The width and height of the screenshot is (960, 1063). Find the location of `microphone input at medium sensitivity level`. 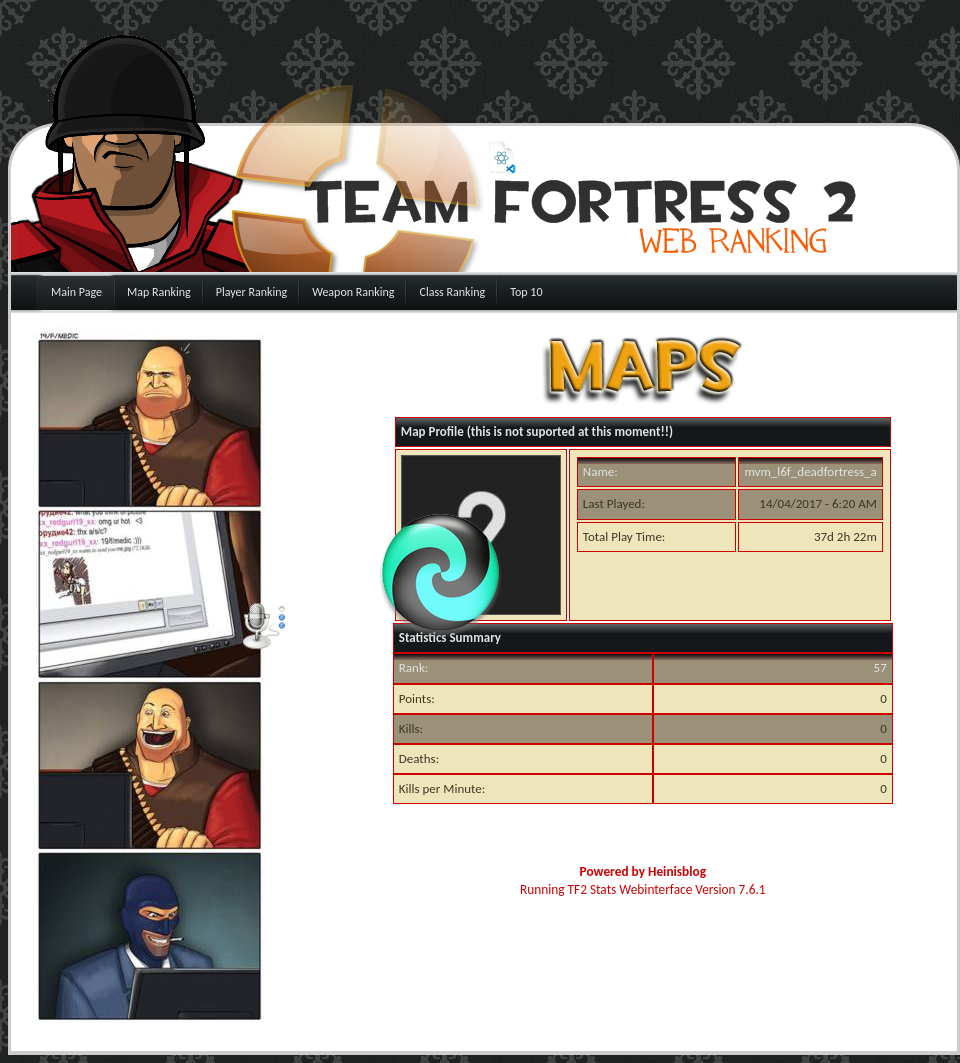

microphone input at medium sensitivity level is located at coordinates (264, 626).